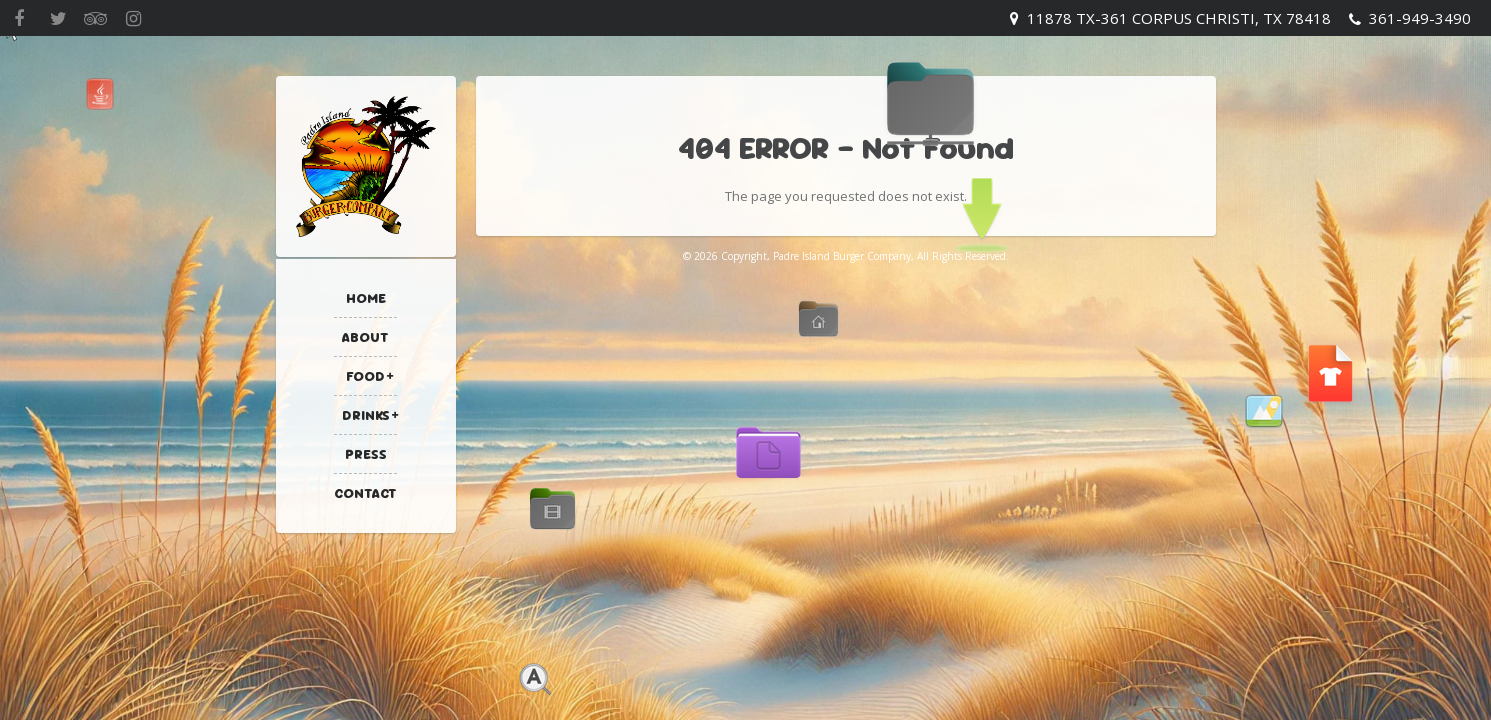  What do you see at coordinates (1330, 374) in the screenshot?
I see `a theme or appearance customization file` at bounding box center [1330, 374].